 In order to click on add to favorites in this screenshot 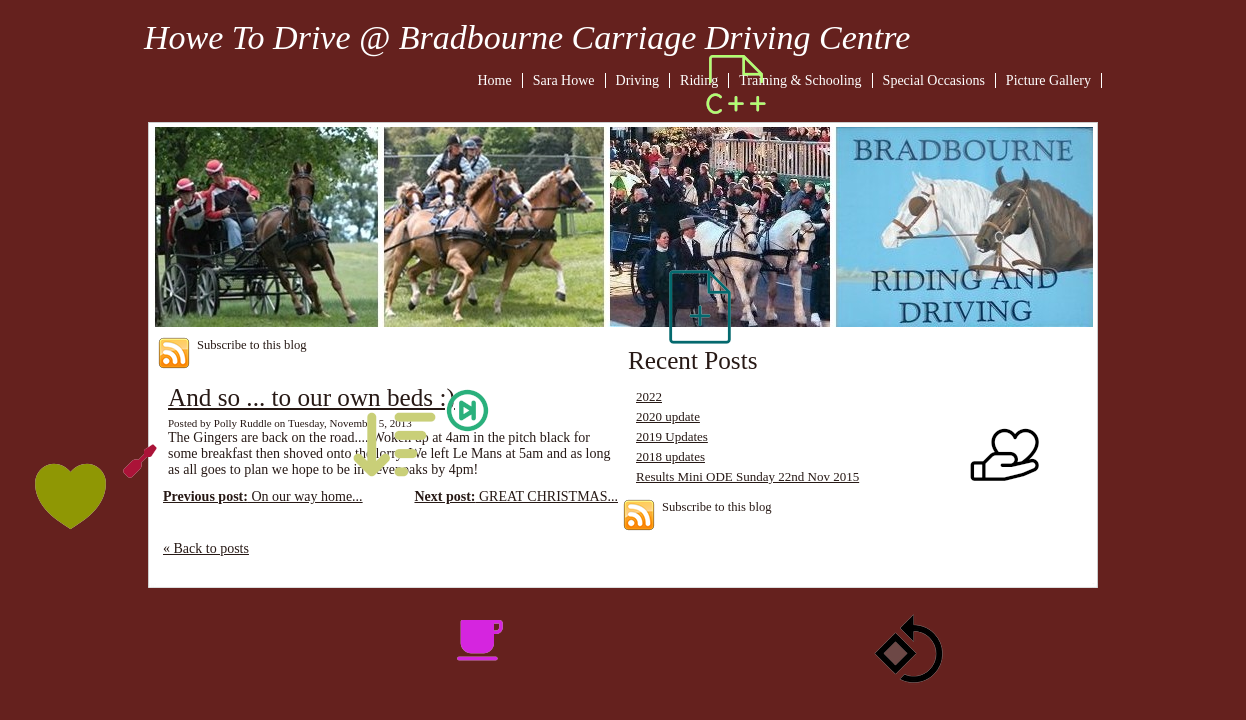, I will do `click(70, 496)`.